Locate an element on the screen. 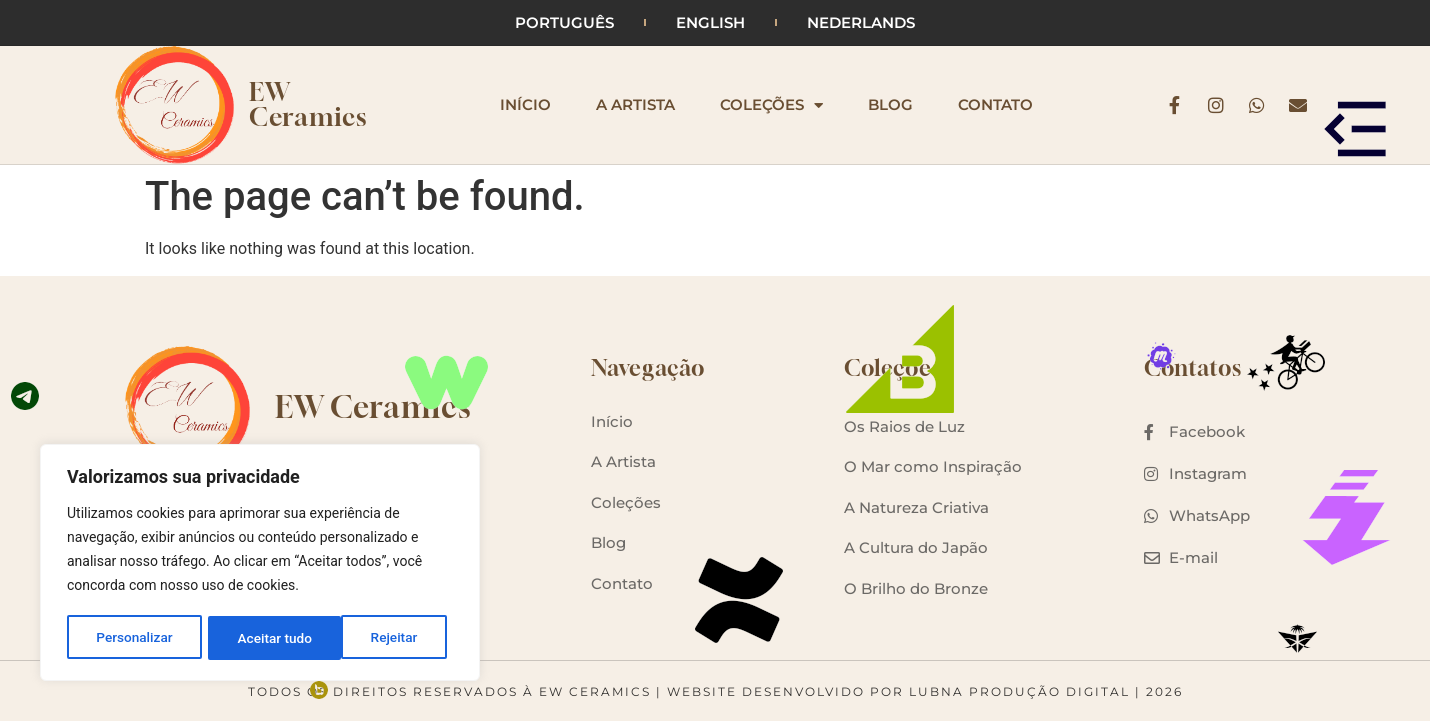 The image size is (1430, 721). open BigBlueButton video conferencing app is located at coordinates (319, 690).